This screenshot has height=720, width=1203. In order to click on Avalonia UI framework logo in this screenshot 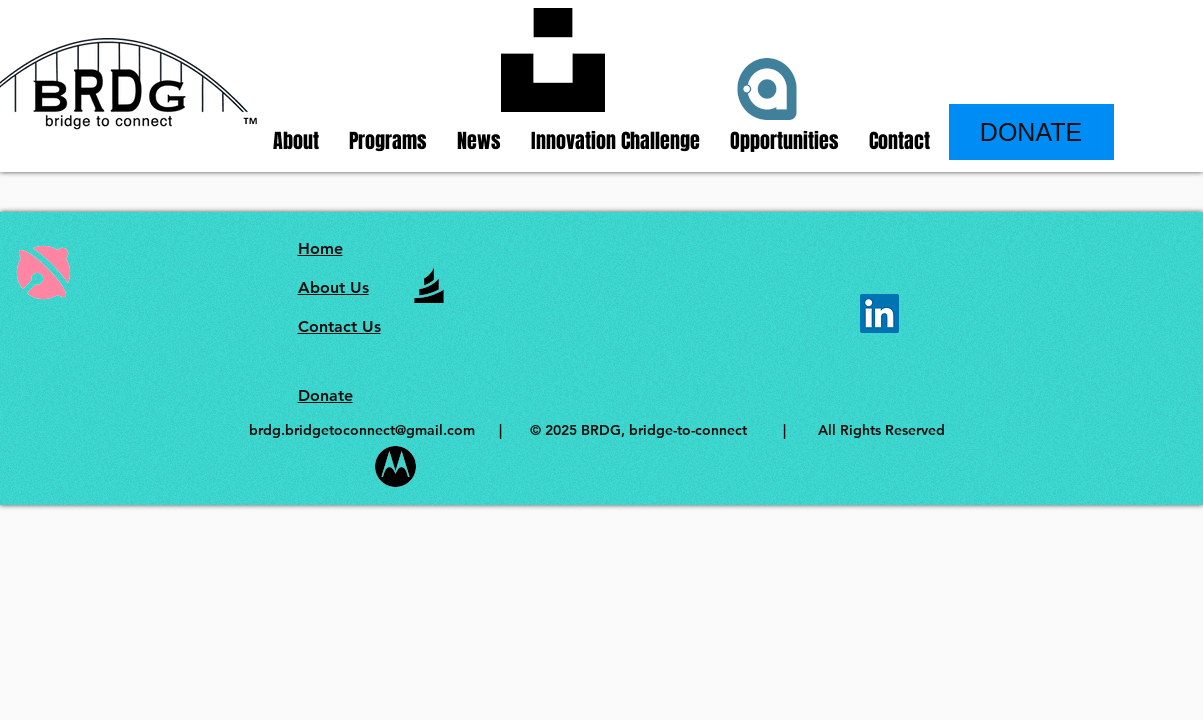, I will do `click(767, 89)`.